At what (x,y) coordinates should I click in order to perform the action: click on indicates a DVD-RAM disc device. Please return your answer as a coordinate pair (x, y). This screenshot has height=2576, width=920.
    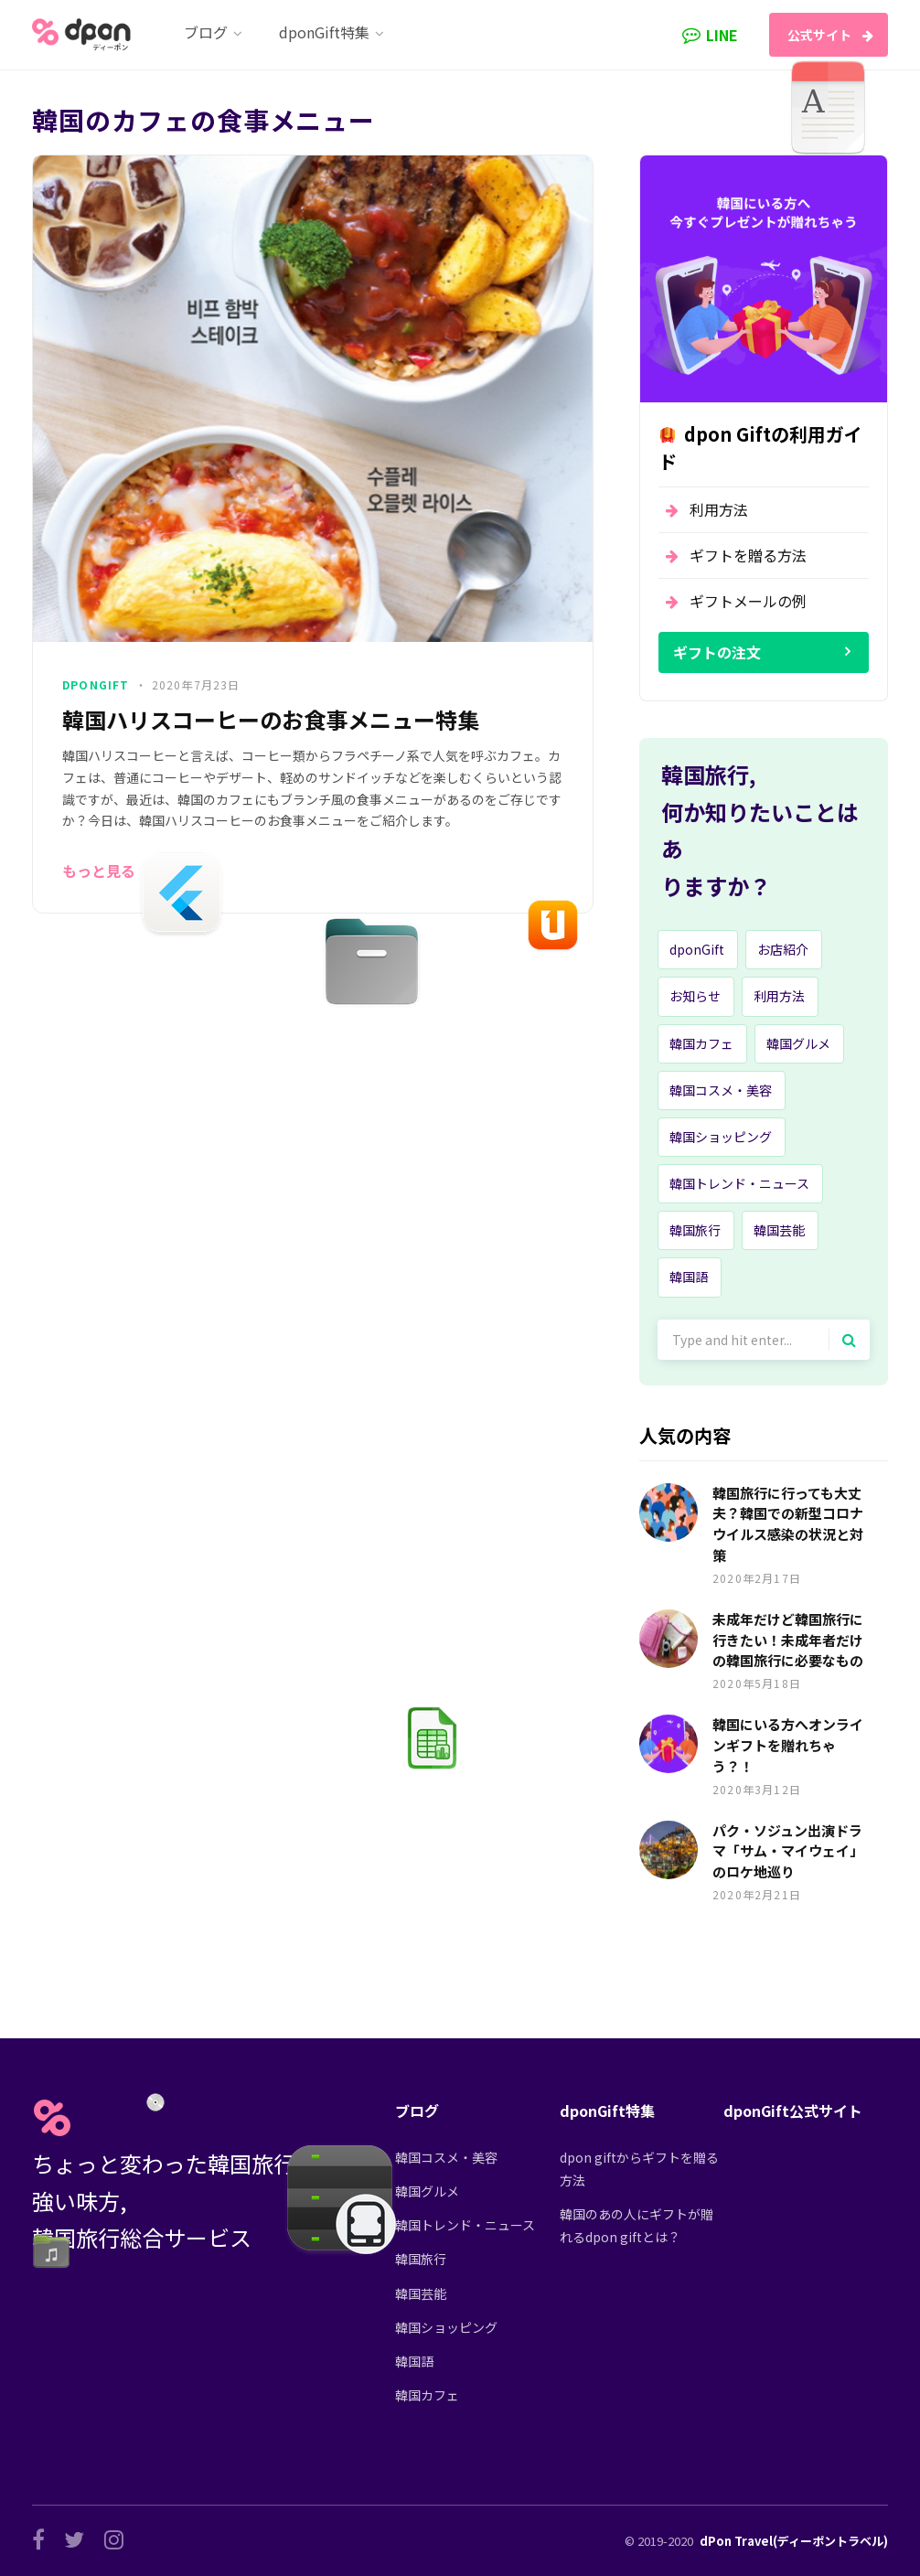
    Looking at the image, I should click on (155, 2102).